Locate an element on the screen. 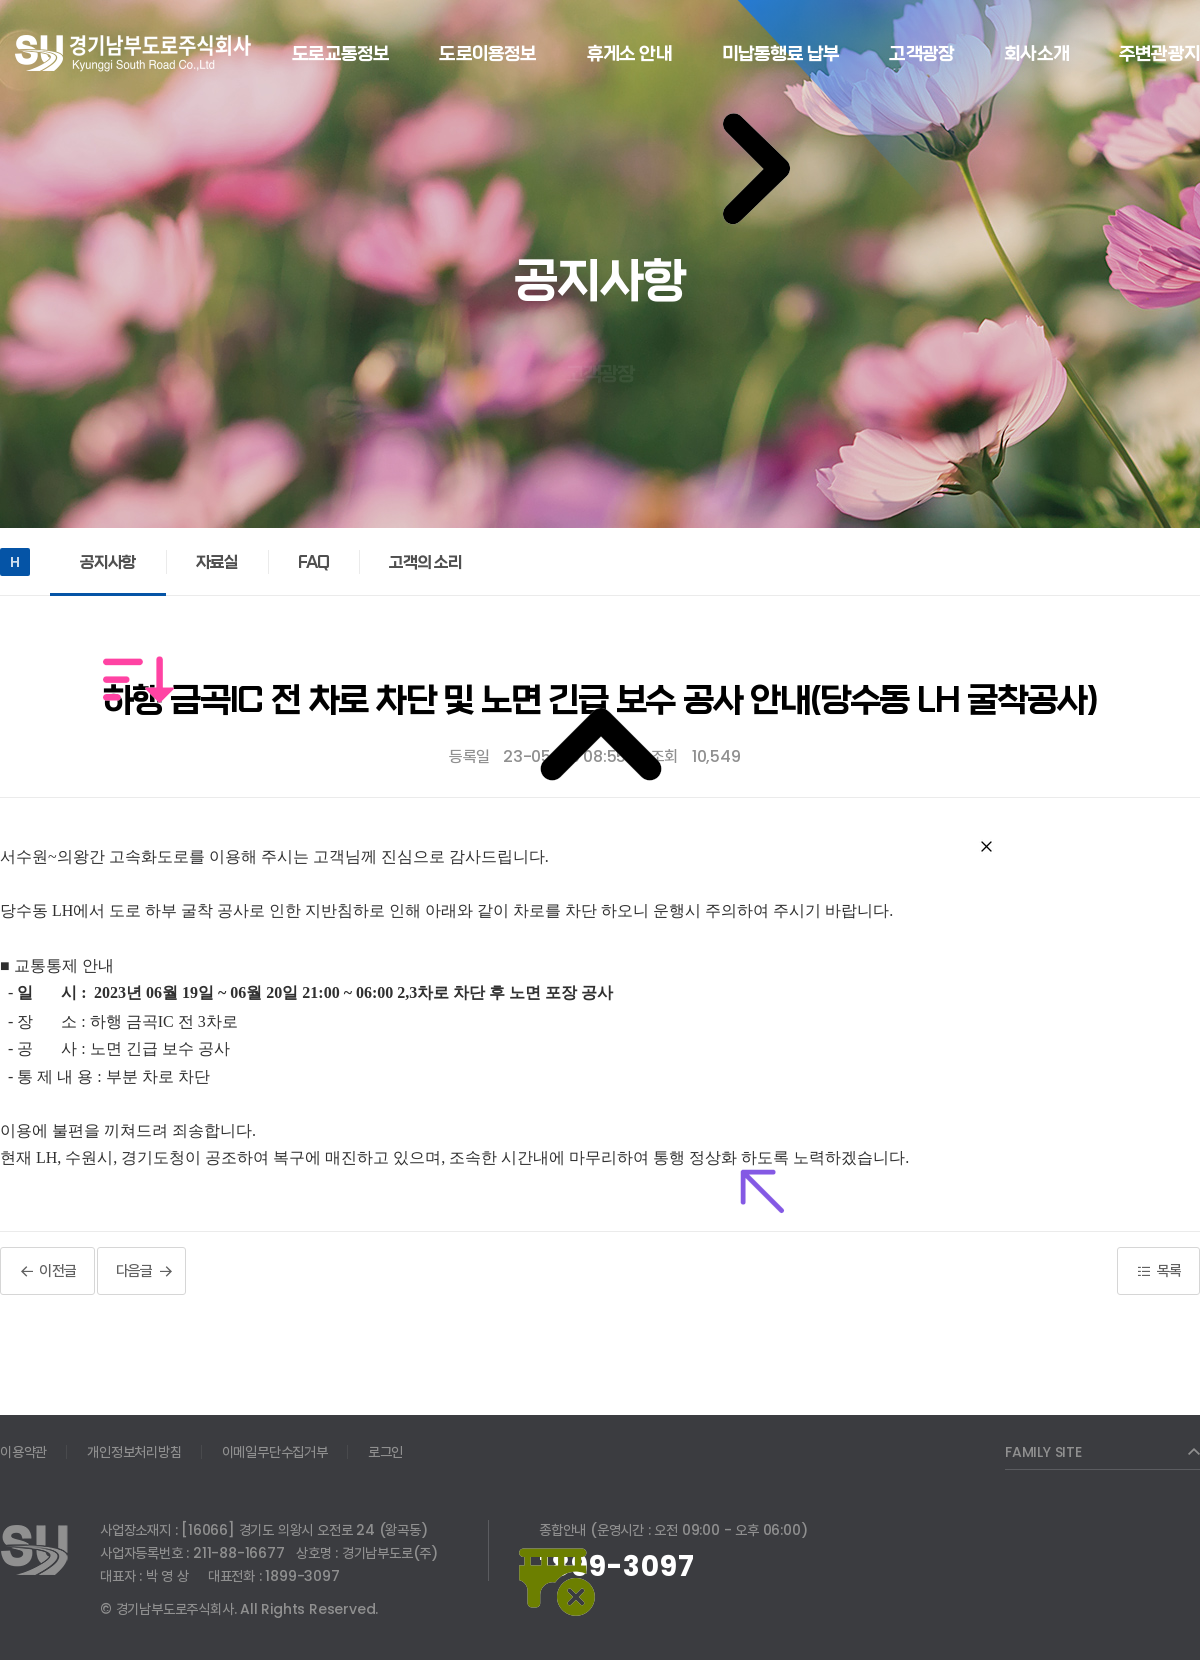 The image size is (1200, 1660). indicates a bridge or crossing is closed or unavailable is located at coordinates (557, 1578).